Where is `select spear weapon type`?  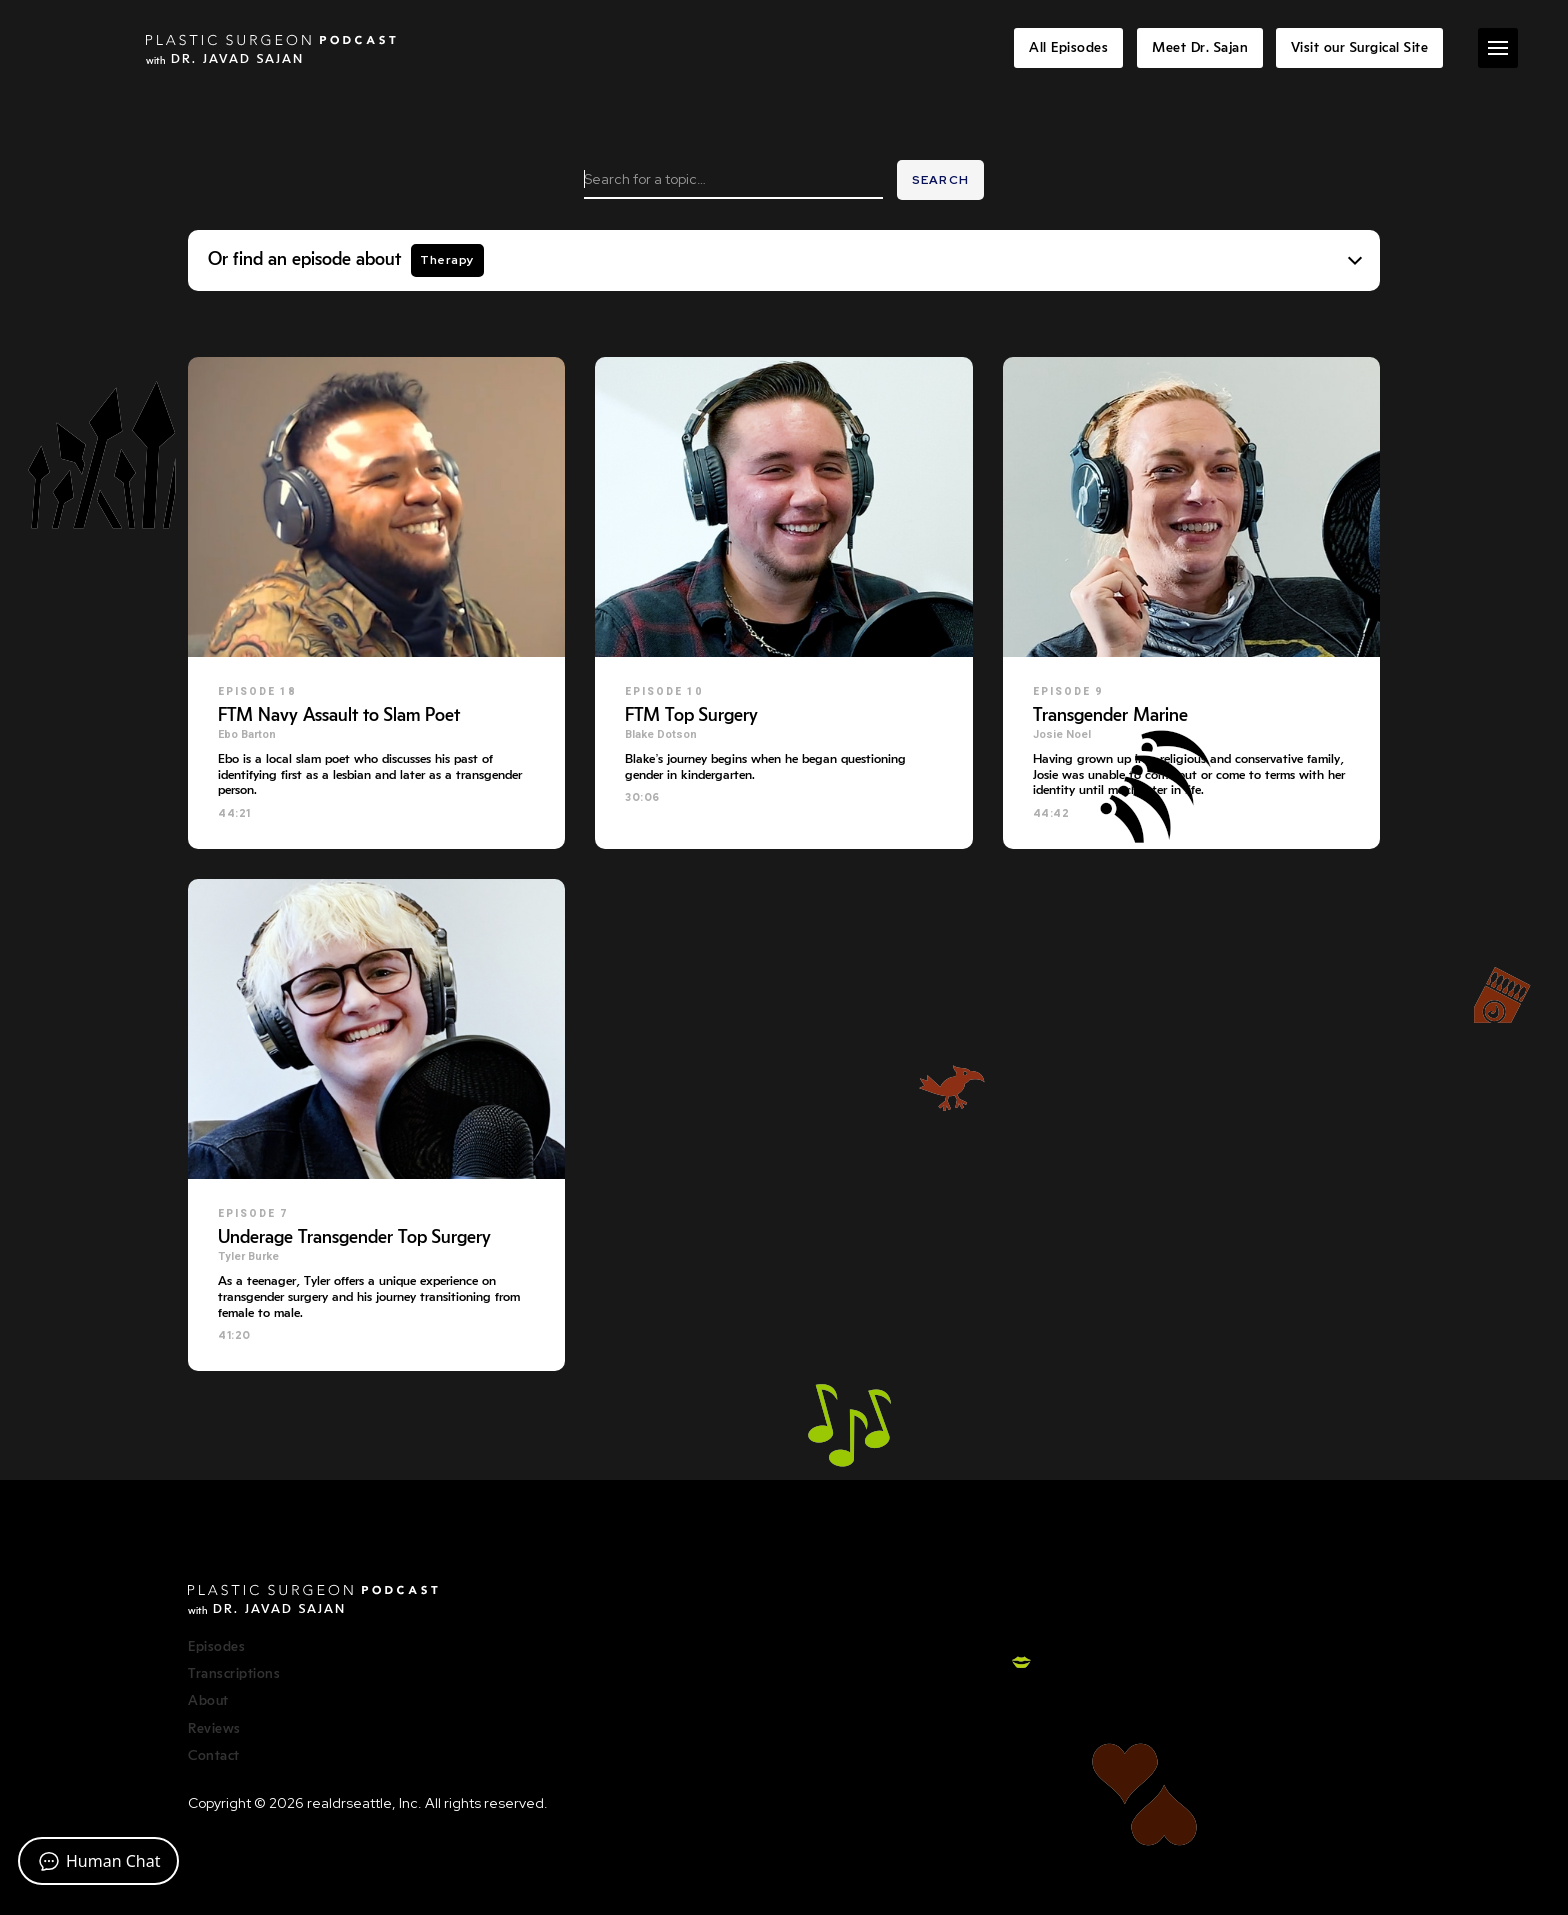
select spear weapon type is located at coordinates (101, 454).